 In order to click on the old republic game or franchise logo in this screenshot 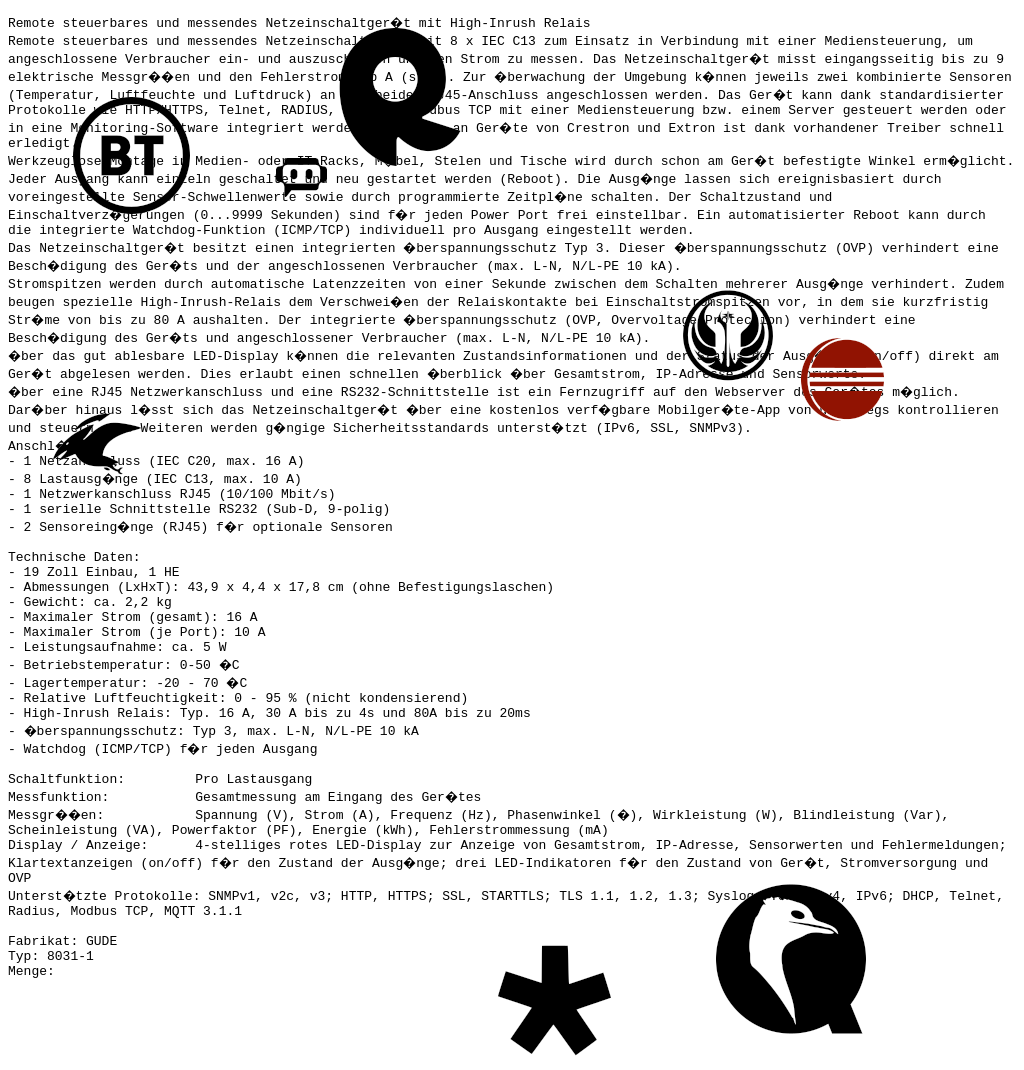, I will do `click(728, 335)`.